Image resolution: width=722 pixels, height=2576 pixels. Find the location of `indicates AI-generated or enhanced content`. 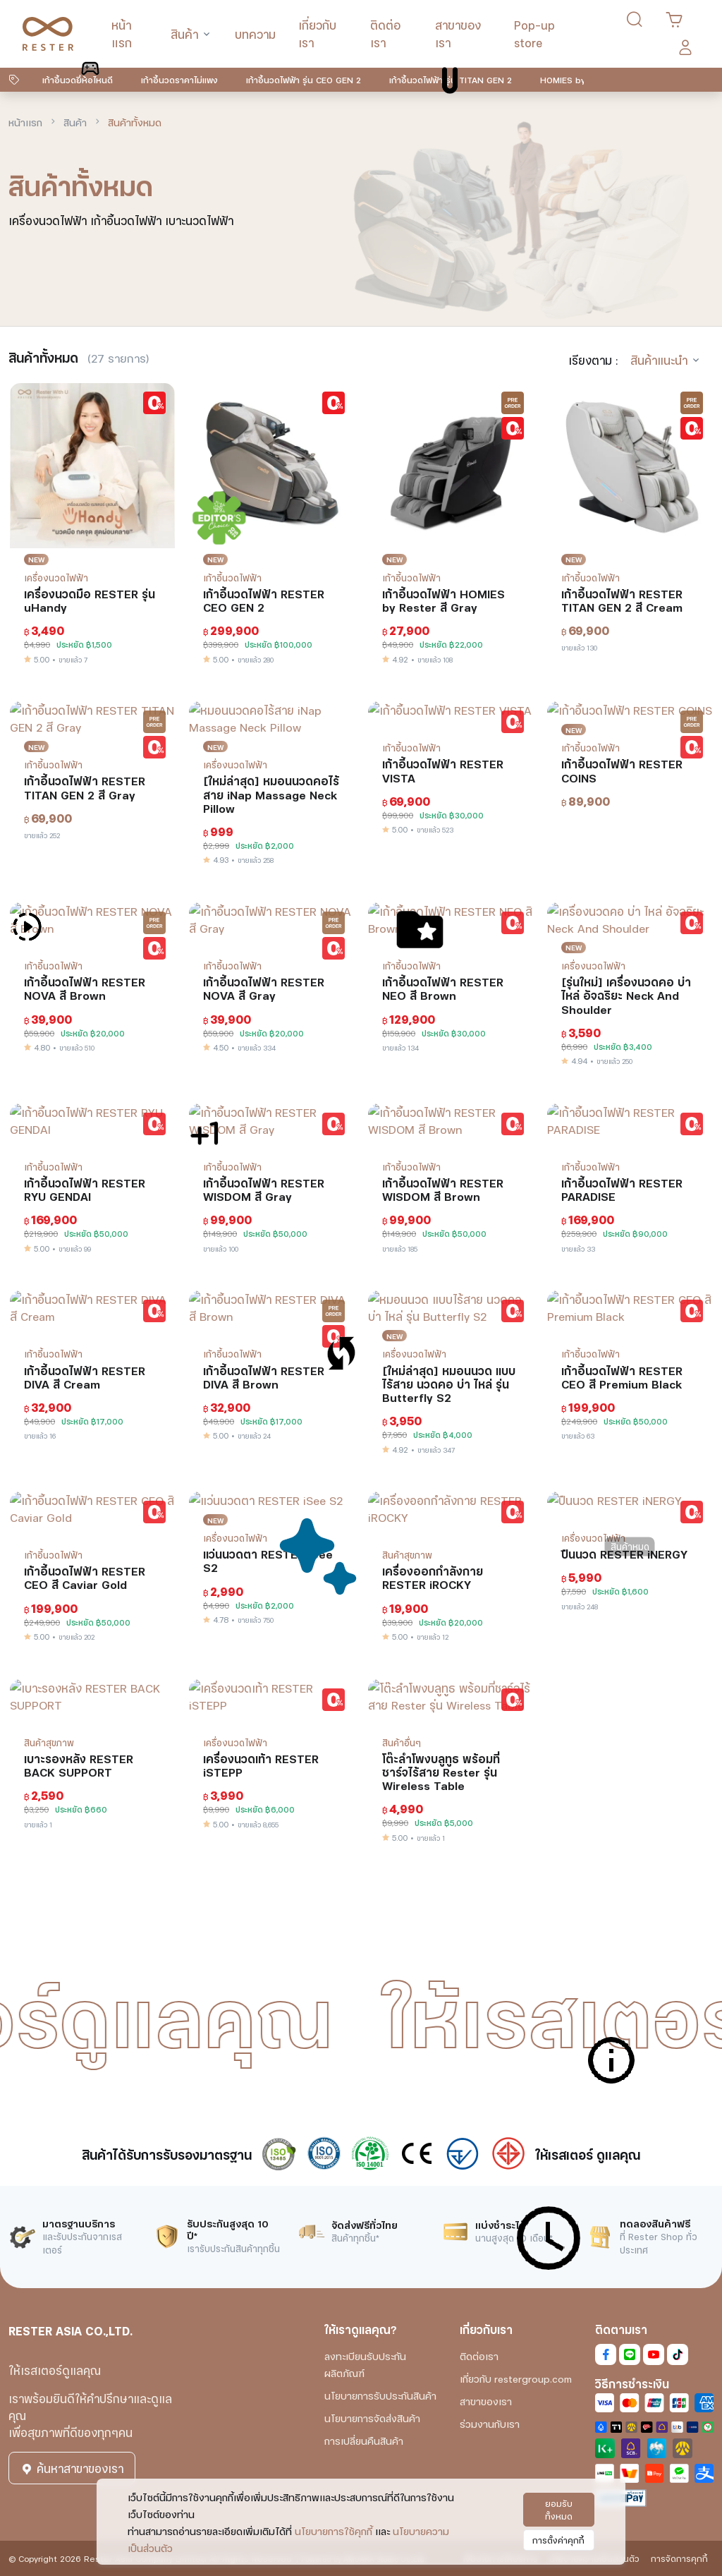

indicates AI-generated or enhanced content is located at coordinates (318, 1556).